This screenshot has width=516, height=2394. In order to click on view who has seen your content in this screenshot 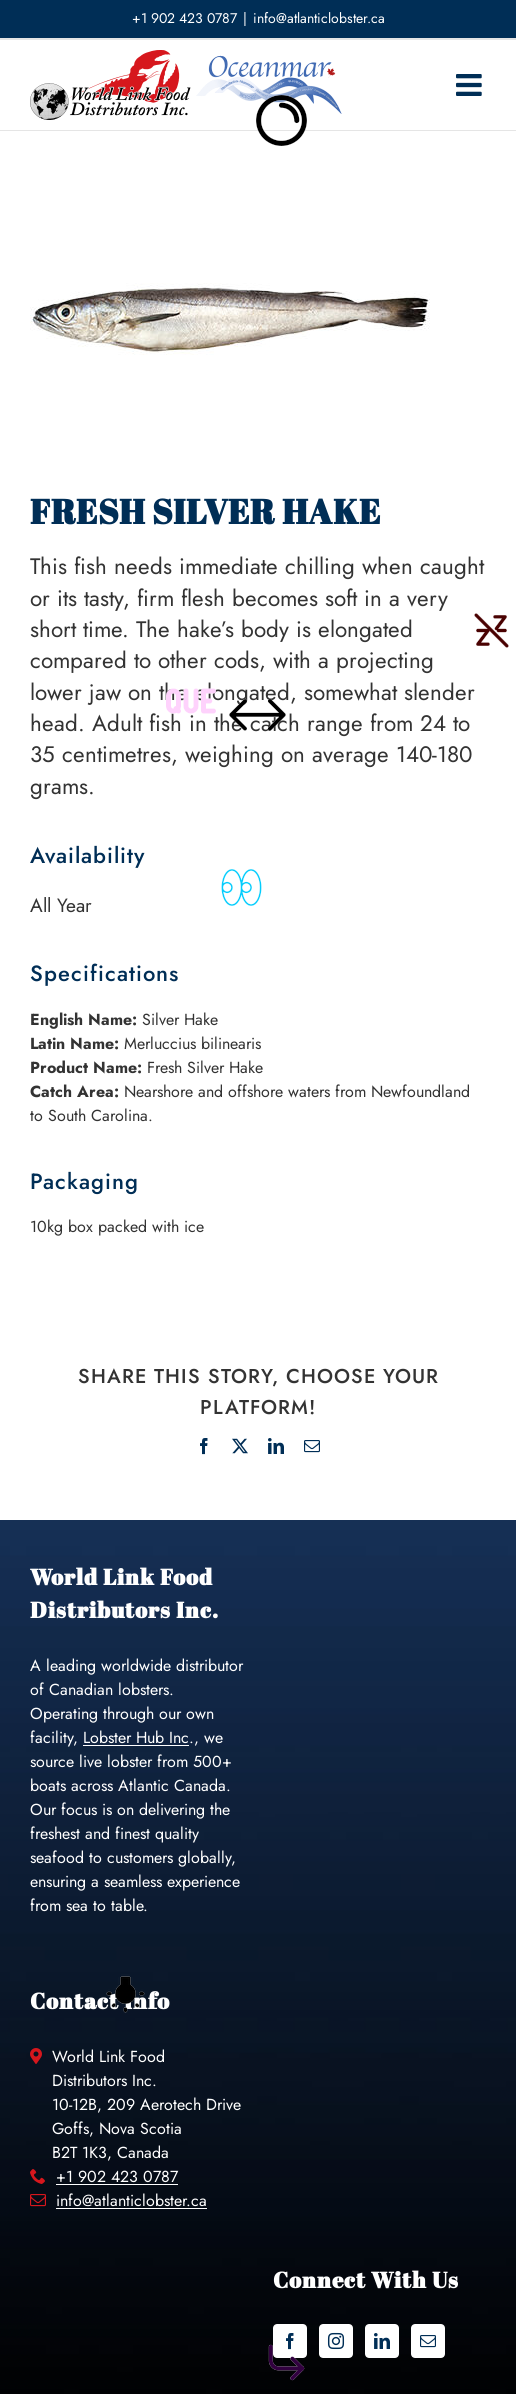, I will do `click(241, 887)`.